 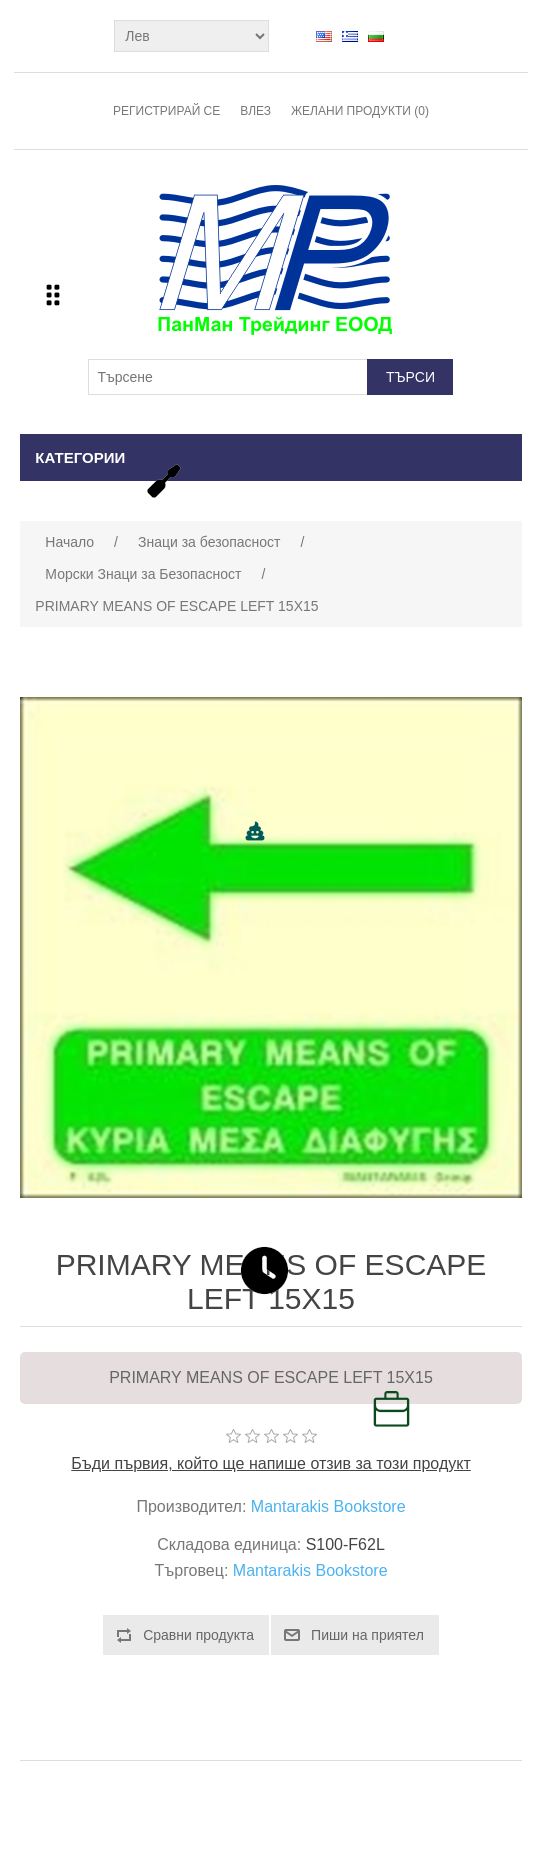 What do you see at coordinates (164, 481) in the screenshot?
I see `access settings or configuration options` at bounding box center [164, 481].